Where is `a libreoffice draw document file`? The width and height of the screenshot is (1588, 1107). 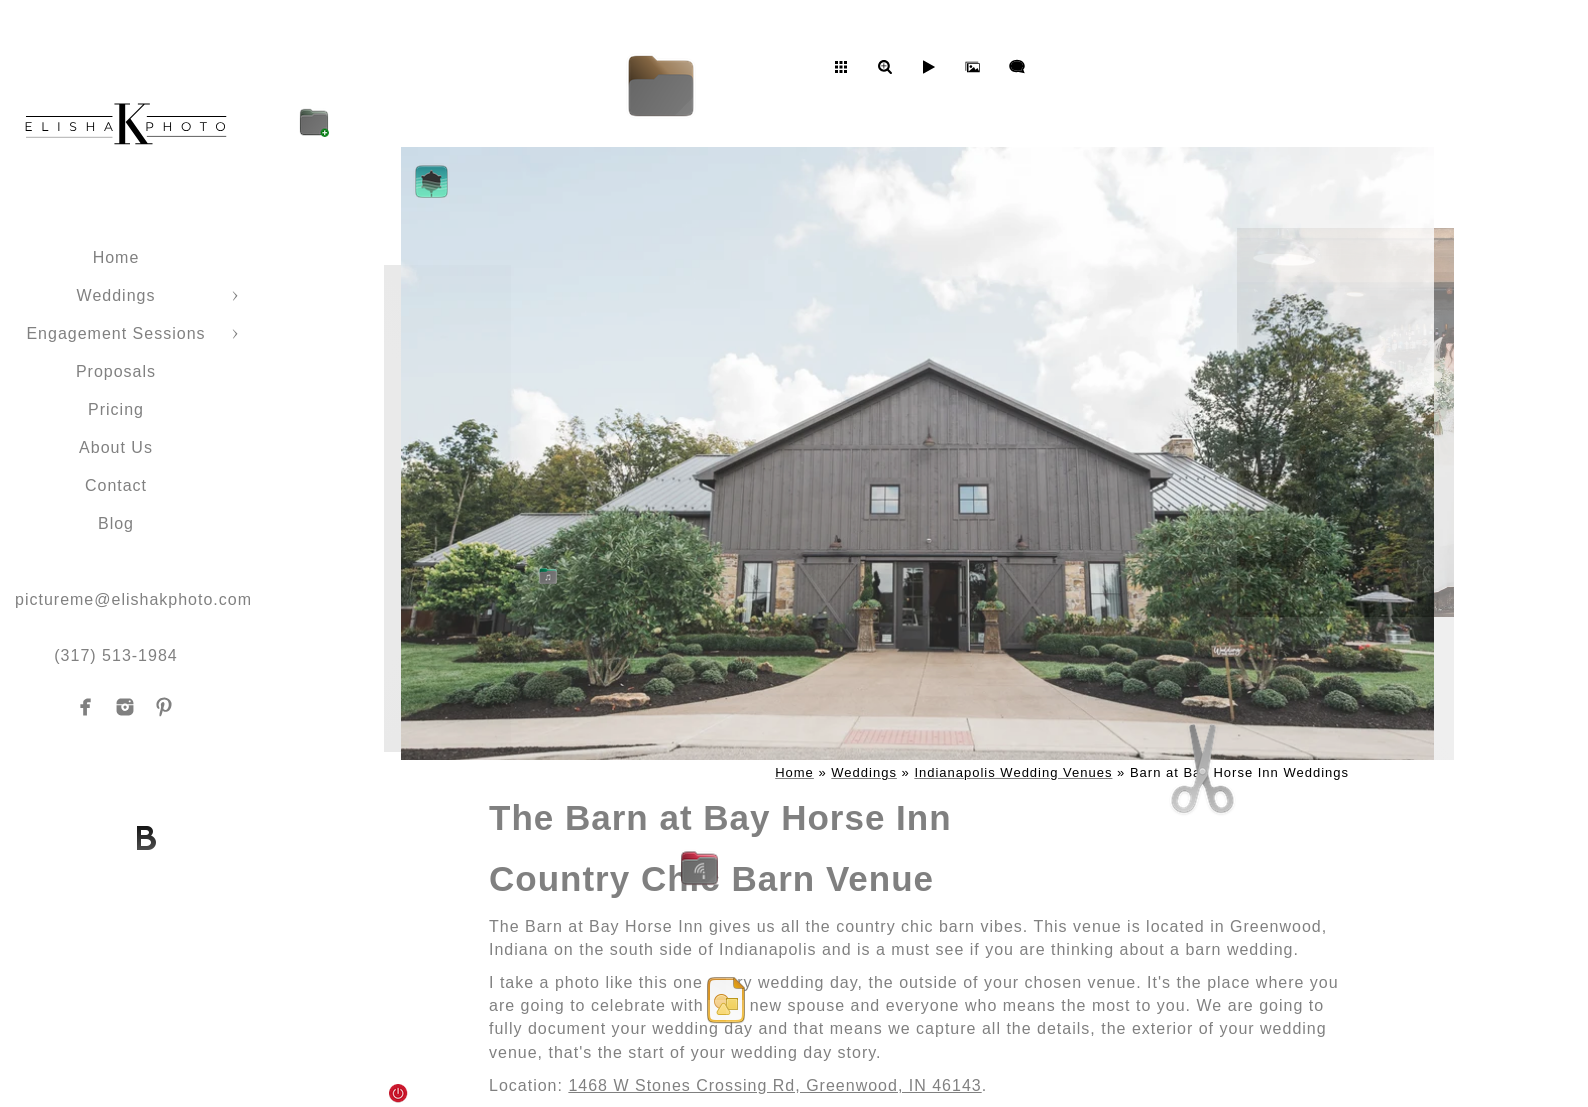
a libreoffice draw document file is located at coordinates (726, 1000).